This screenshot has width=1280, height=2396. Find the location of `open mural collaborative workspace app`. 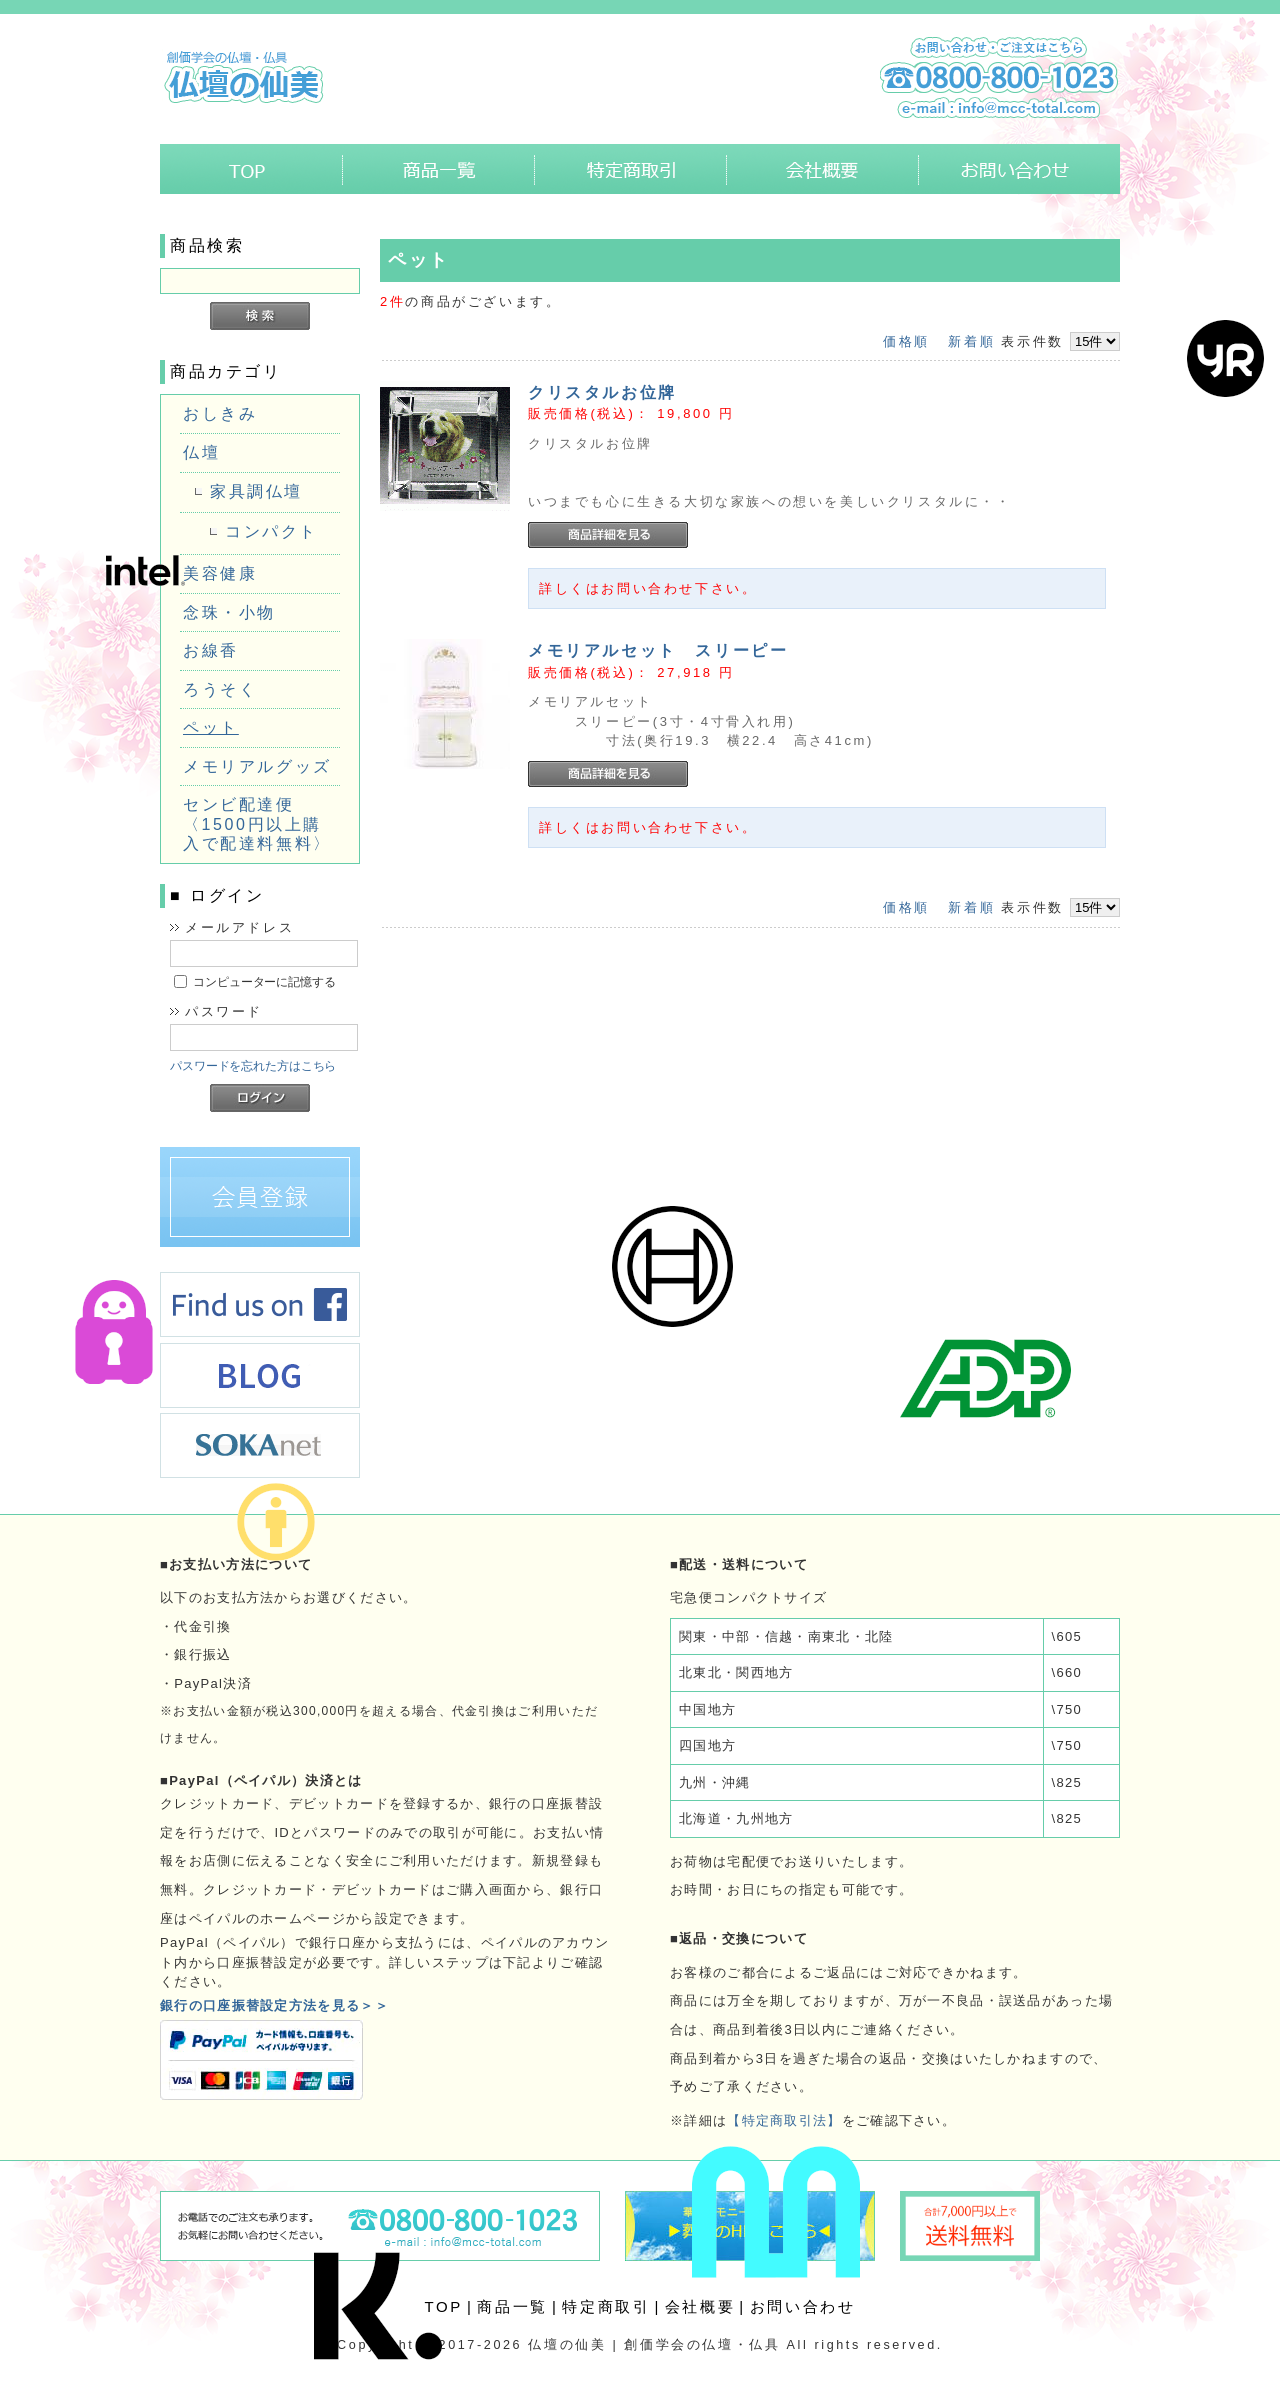

open mural collaborative workspace app is located at coordinates (776, 2212).